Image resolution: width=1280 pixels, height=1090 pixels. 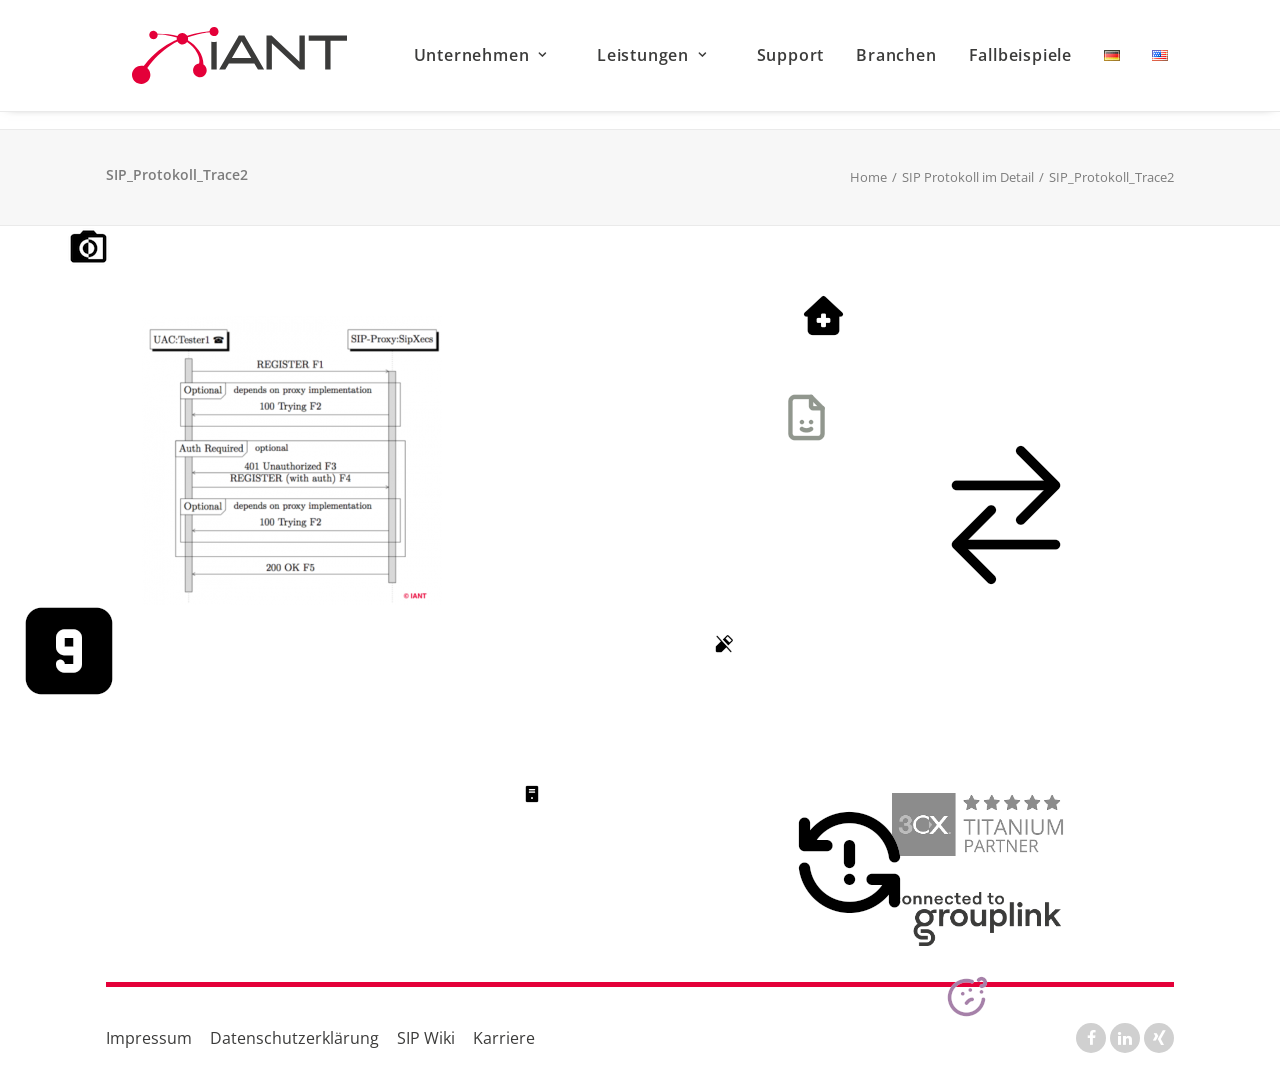 I want to click on indicates user confusion or uncertainty, so click(x=966, y=997).